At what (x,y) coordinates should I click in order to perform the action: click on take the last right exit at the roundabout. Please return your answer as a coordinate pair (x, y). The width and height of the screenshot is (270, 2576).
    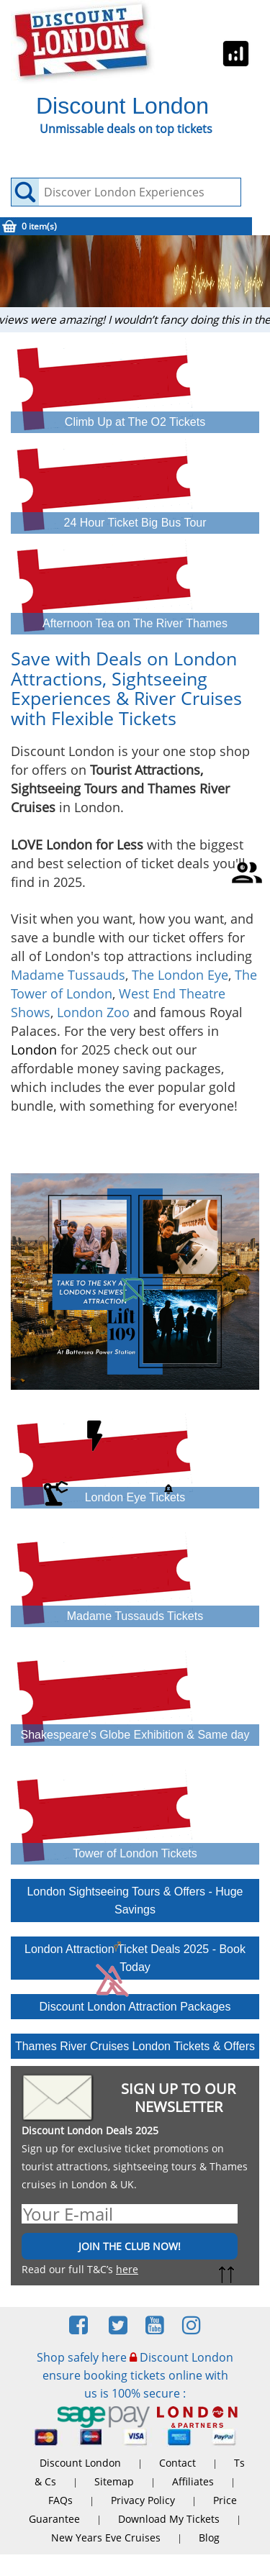
    Looking at the image, I should click on (117, 1947).